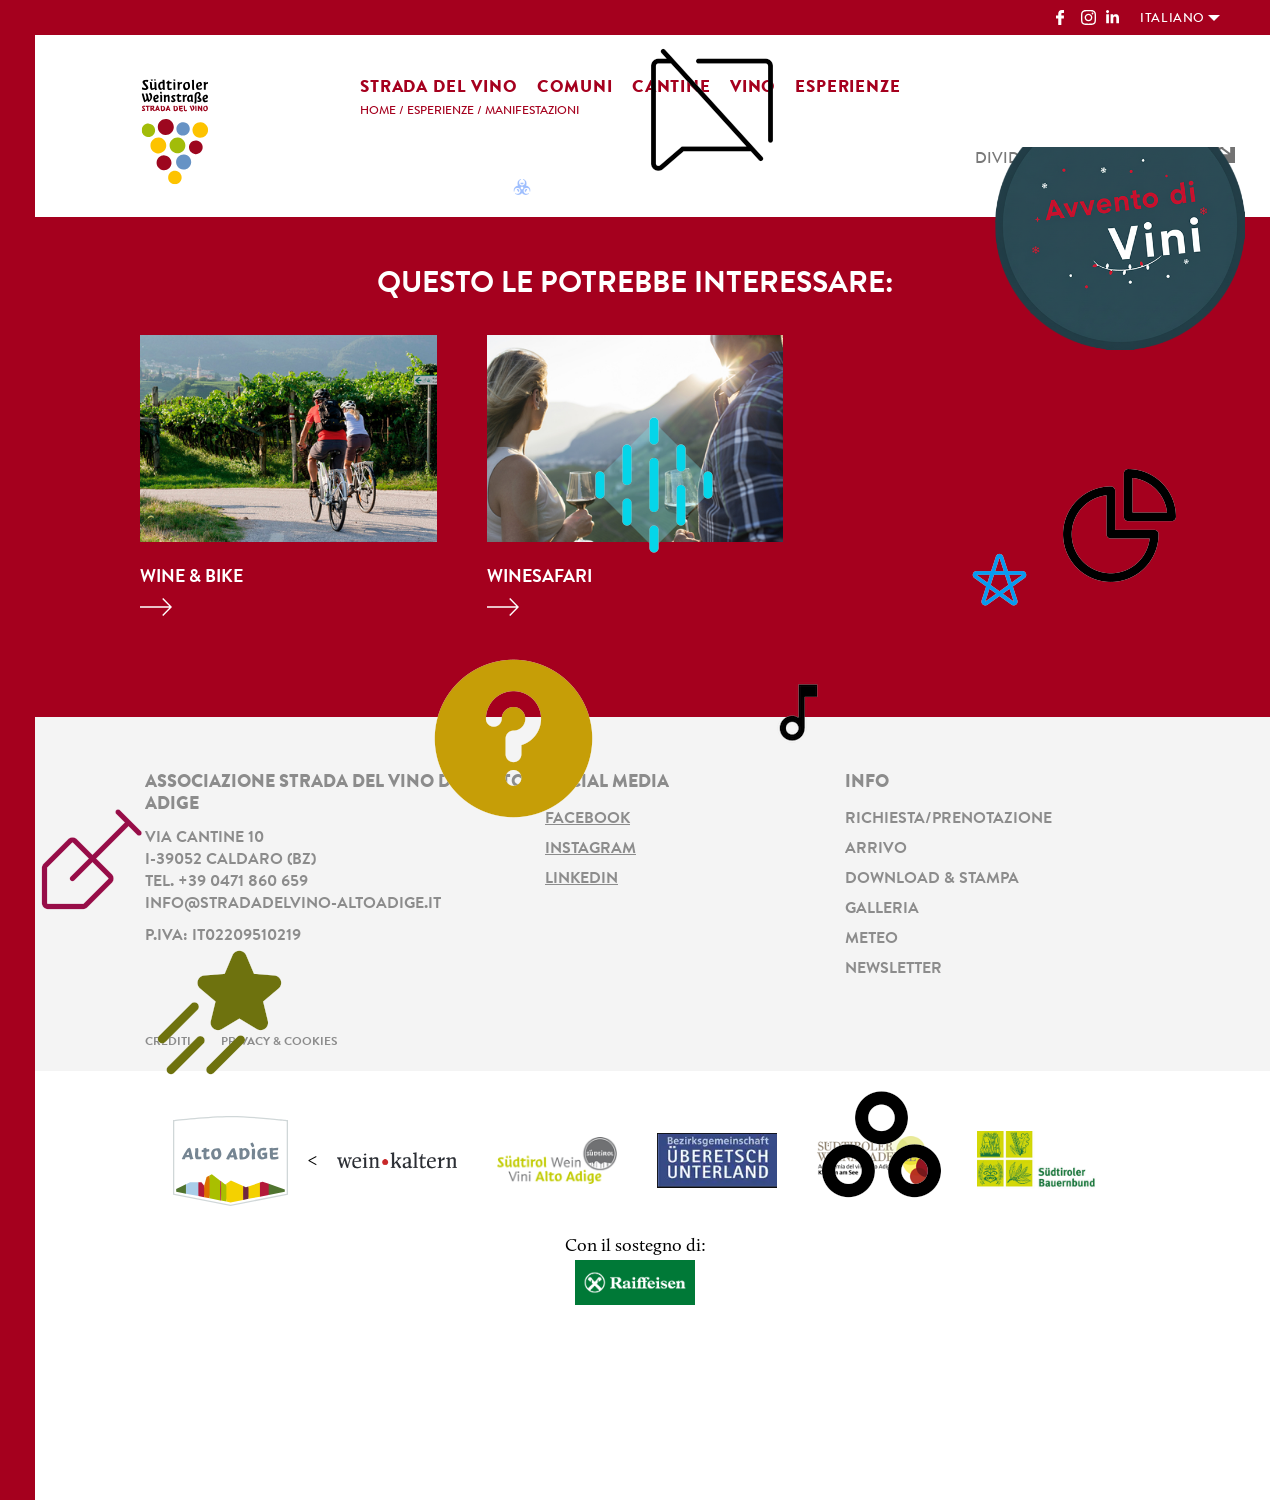 This screenshot has height=1500, width=1270. I want to click on mark as favorite or featured, so click(219, 1012).